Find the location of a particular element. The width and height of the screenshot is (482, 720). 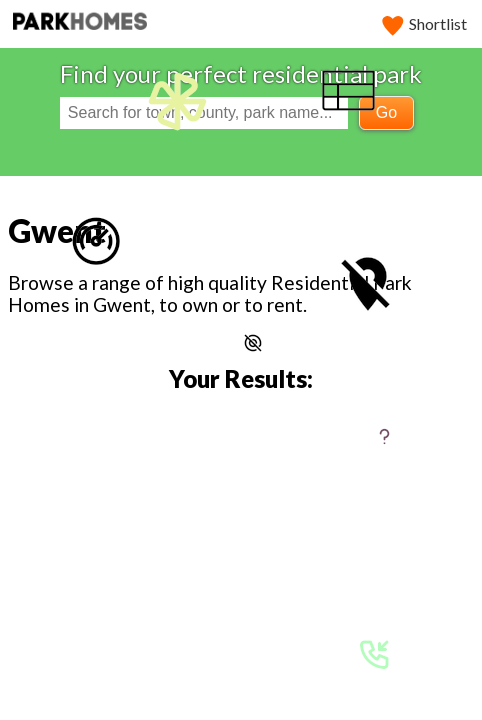

access help or support is located at coordinates (384, 436).